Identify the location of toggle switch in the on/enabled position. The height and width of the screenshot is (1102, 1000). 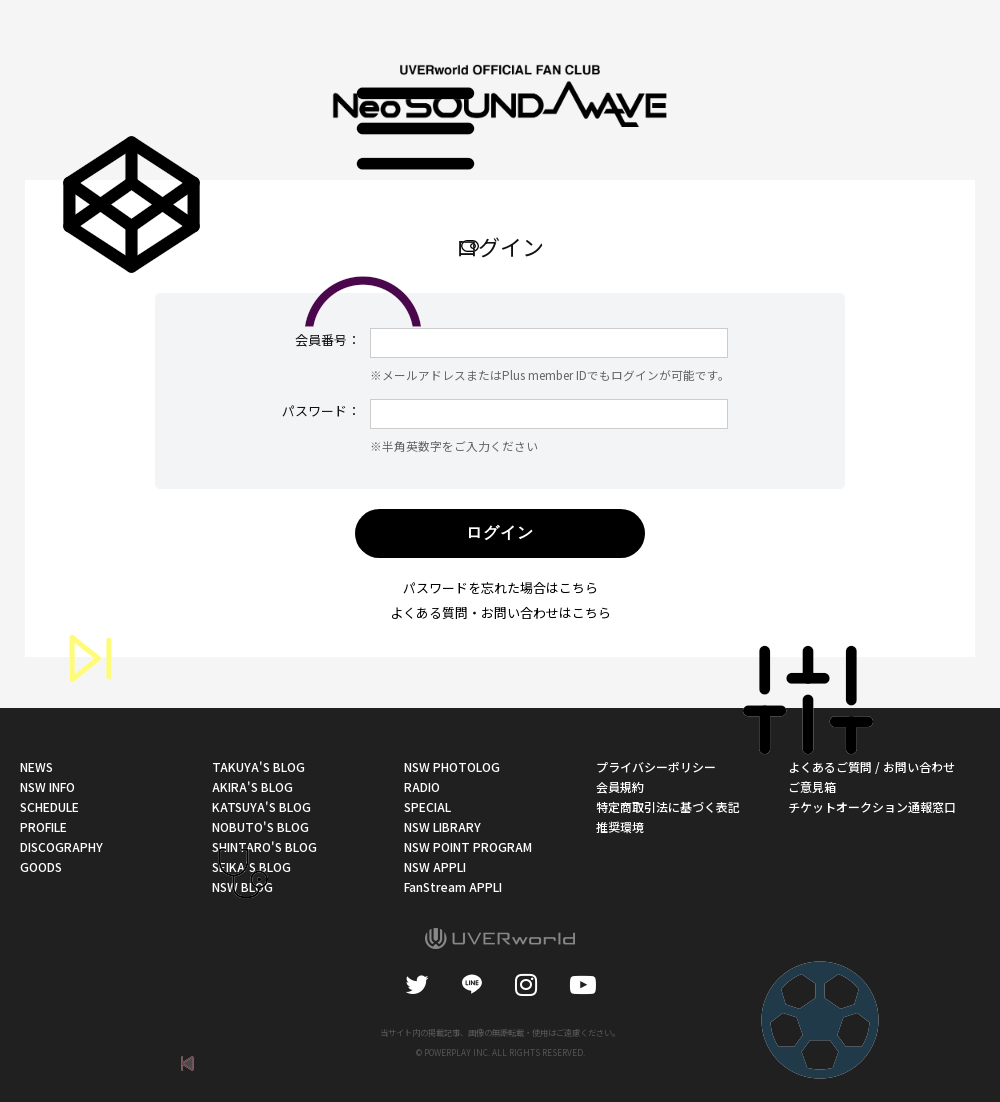
(470, 246).